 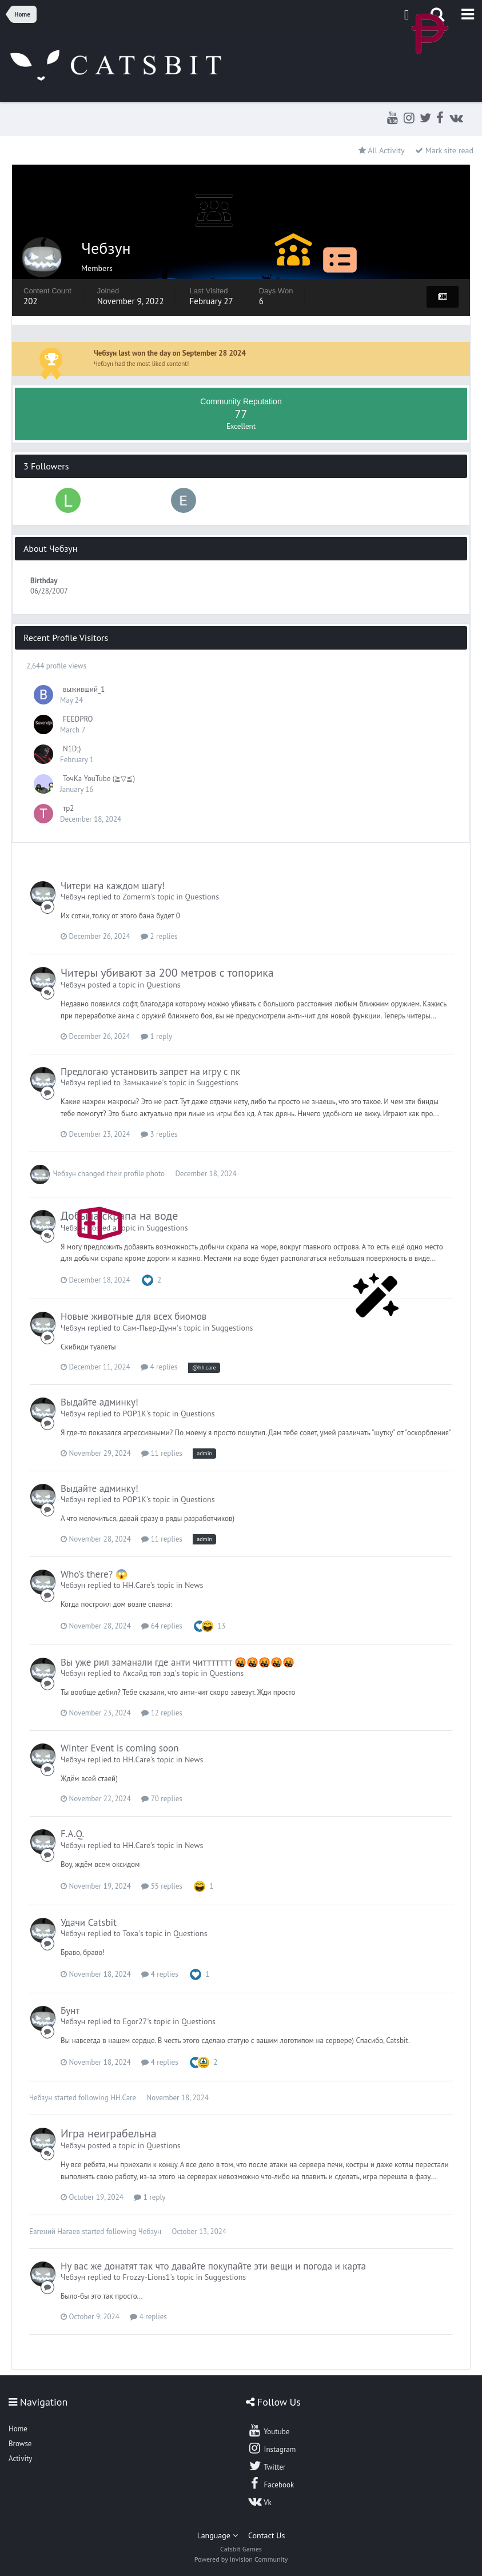 I want to click on view team members or user directory, so click(x=214, y=210).